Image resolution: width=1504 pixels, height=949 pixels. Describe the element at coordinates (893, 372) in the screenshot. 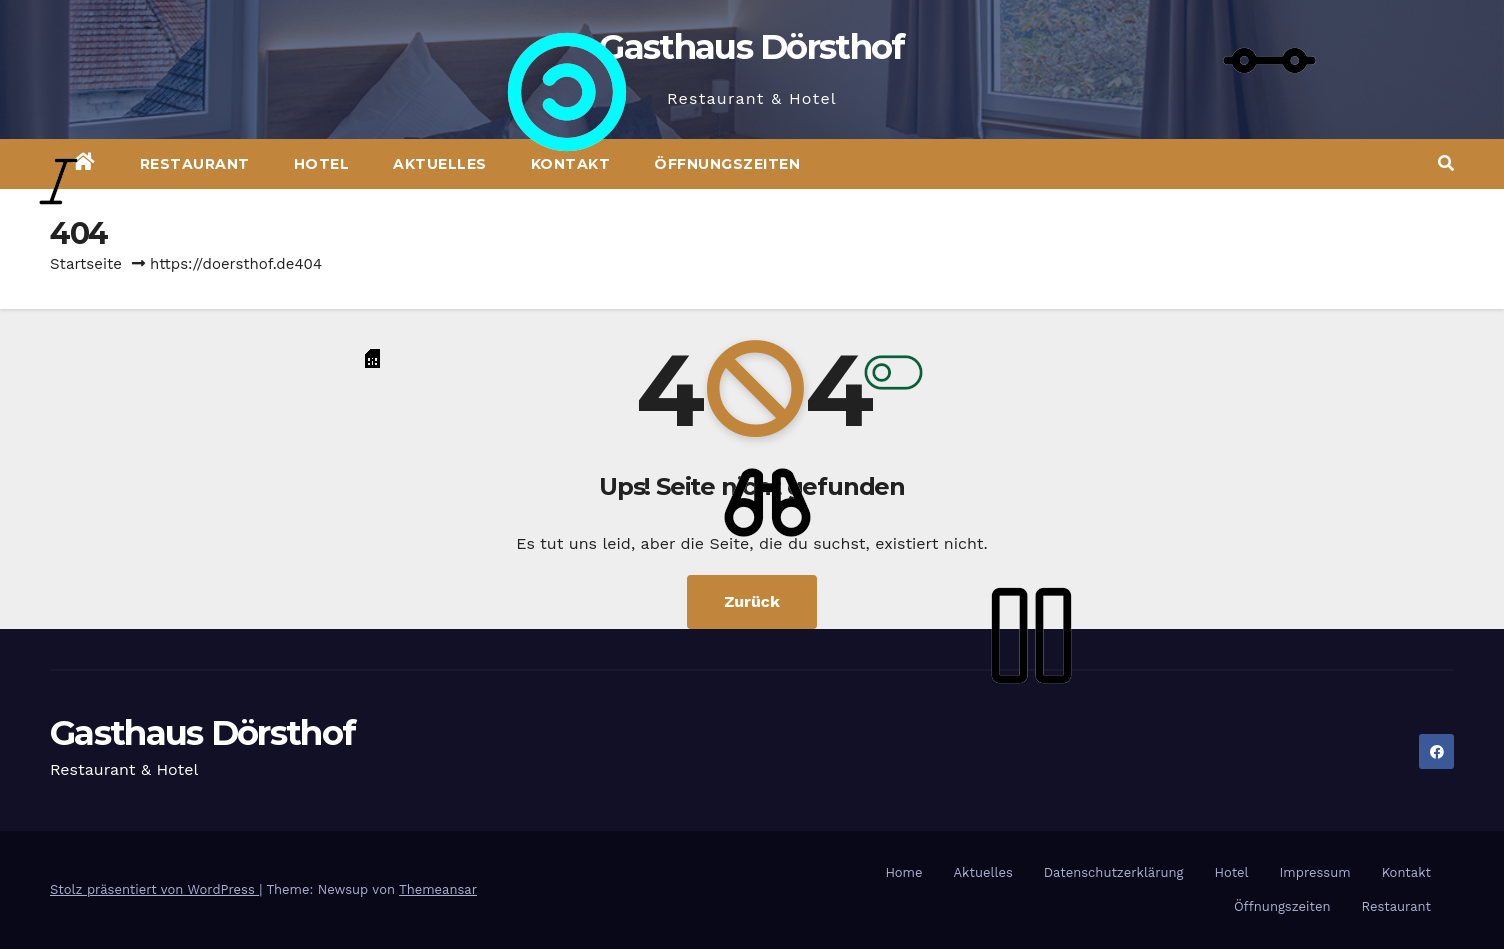

I see `toggle switch in off position` at that location.